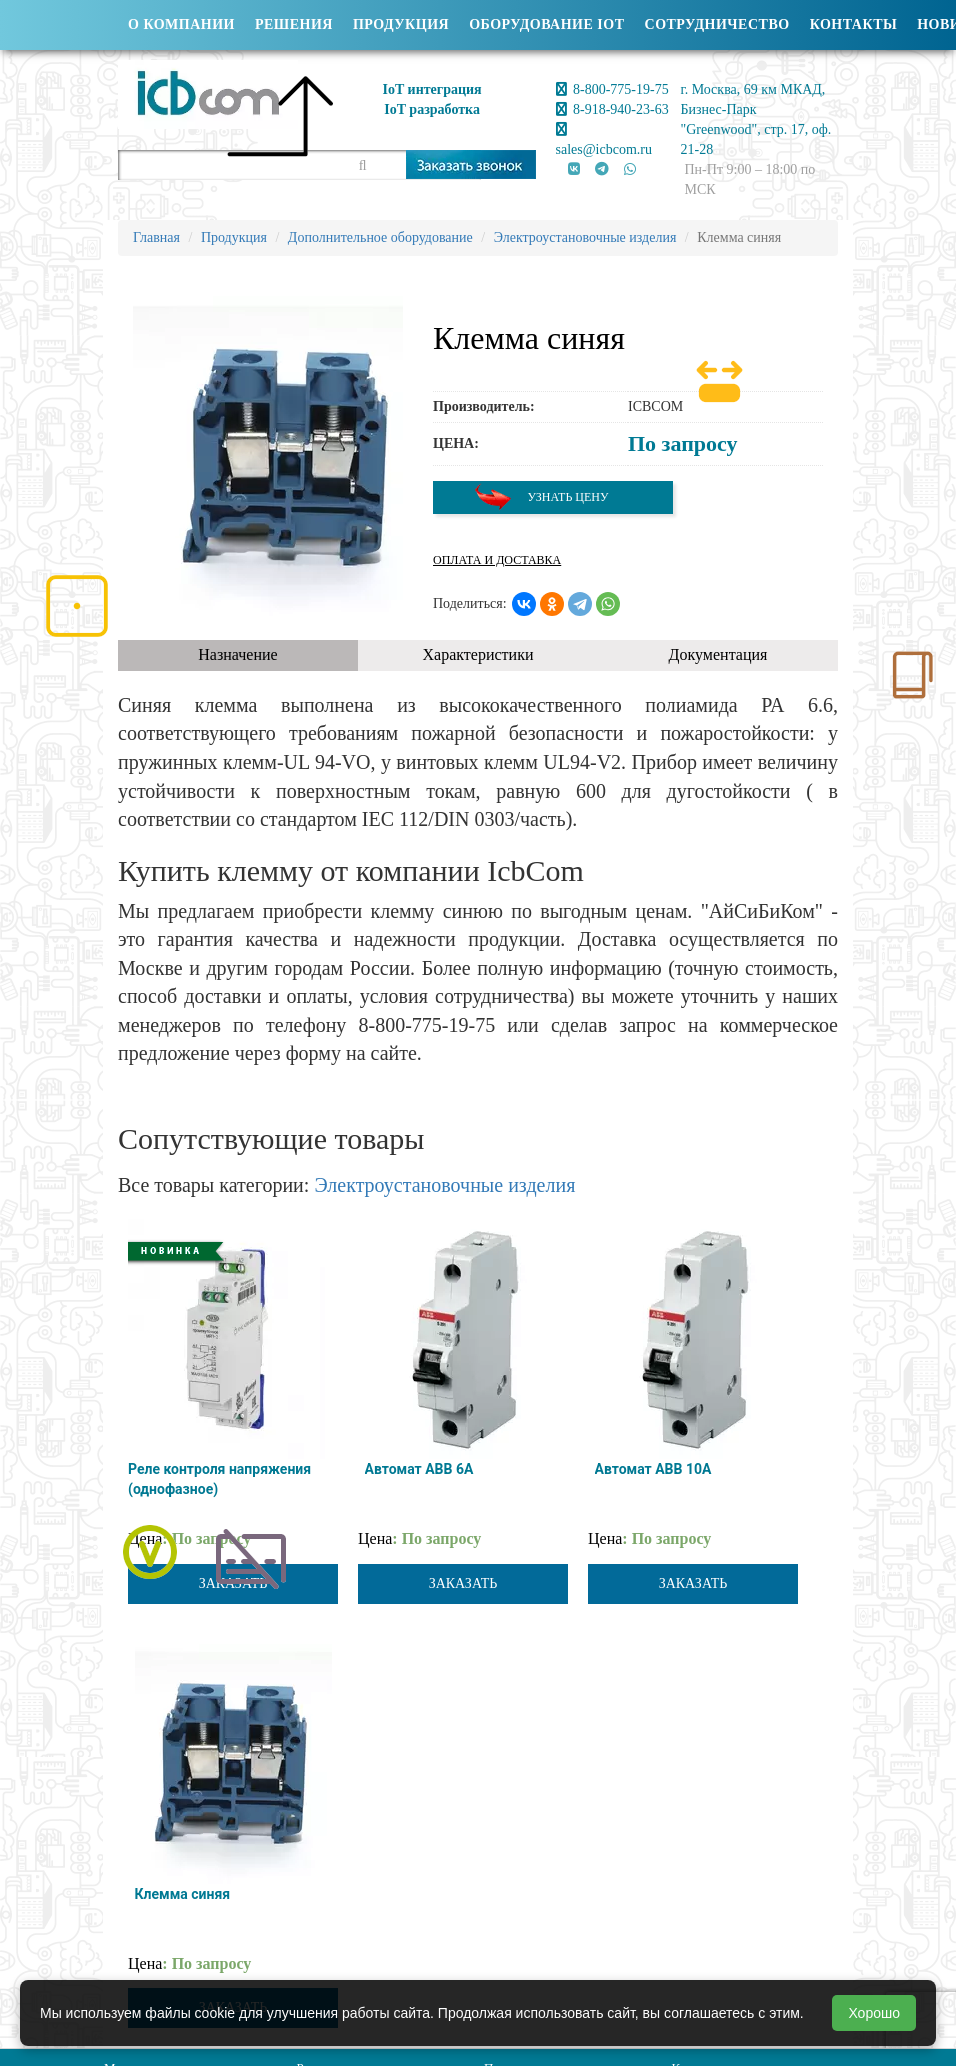  Describe the element at coordinates (77, 606) in the screenshot. I see `indicates a roll result of one on a dice` at that location.